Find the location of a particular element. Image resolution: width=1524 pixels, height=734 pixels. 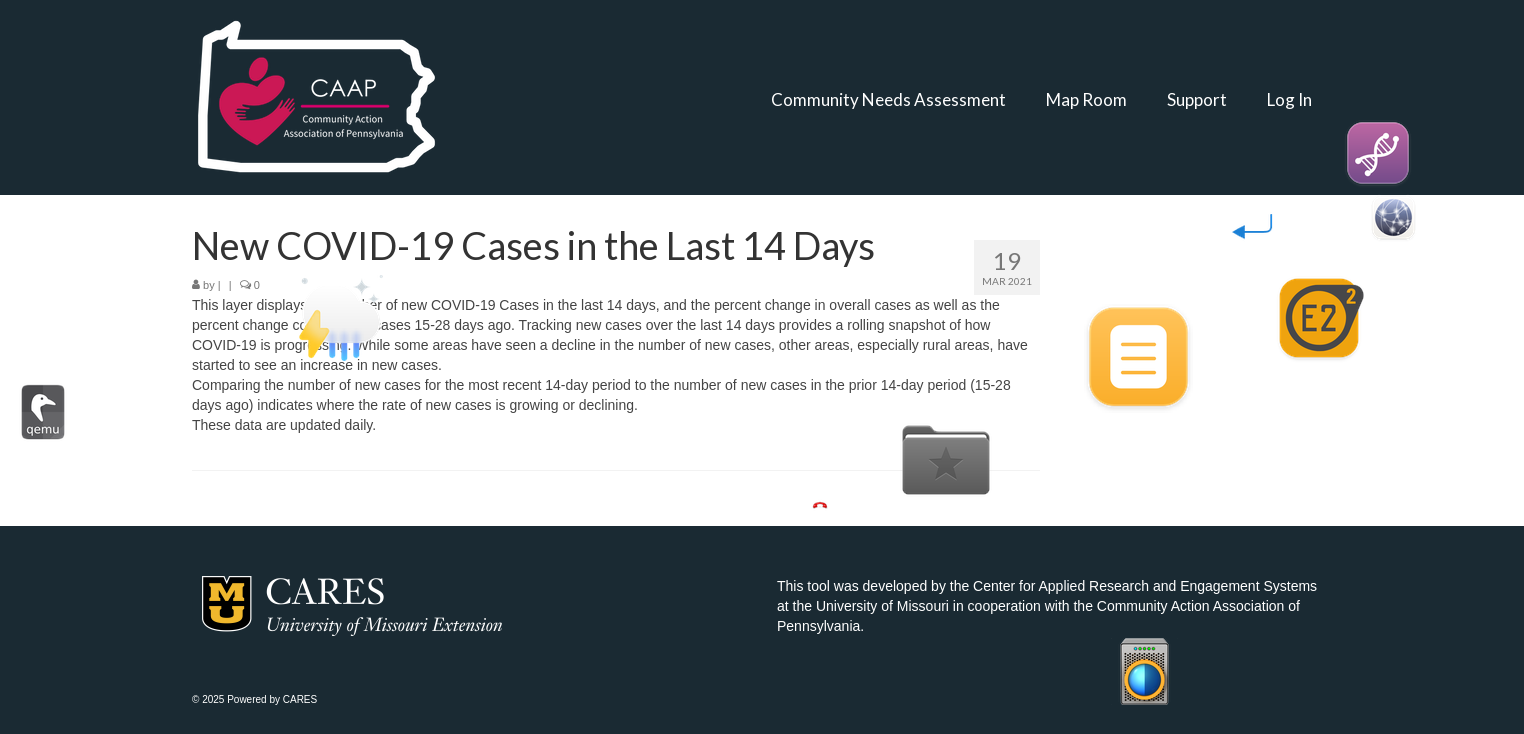

open science and education applications is located at coordinates (1378, 153).